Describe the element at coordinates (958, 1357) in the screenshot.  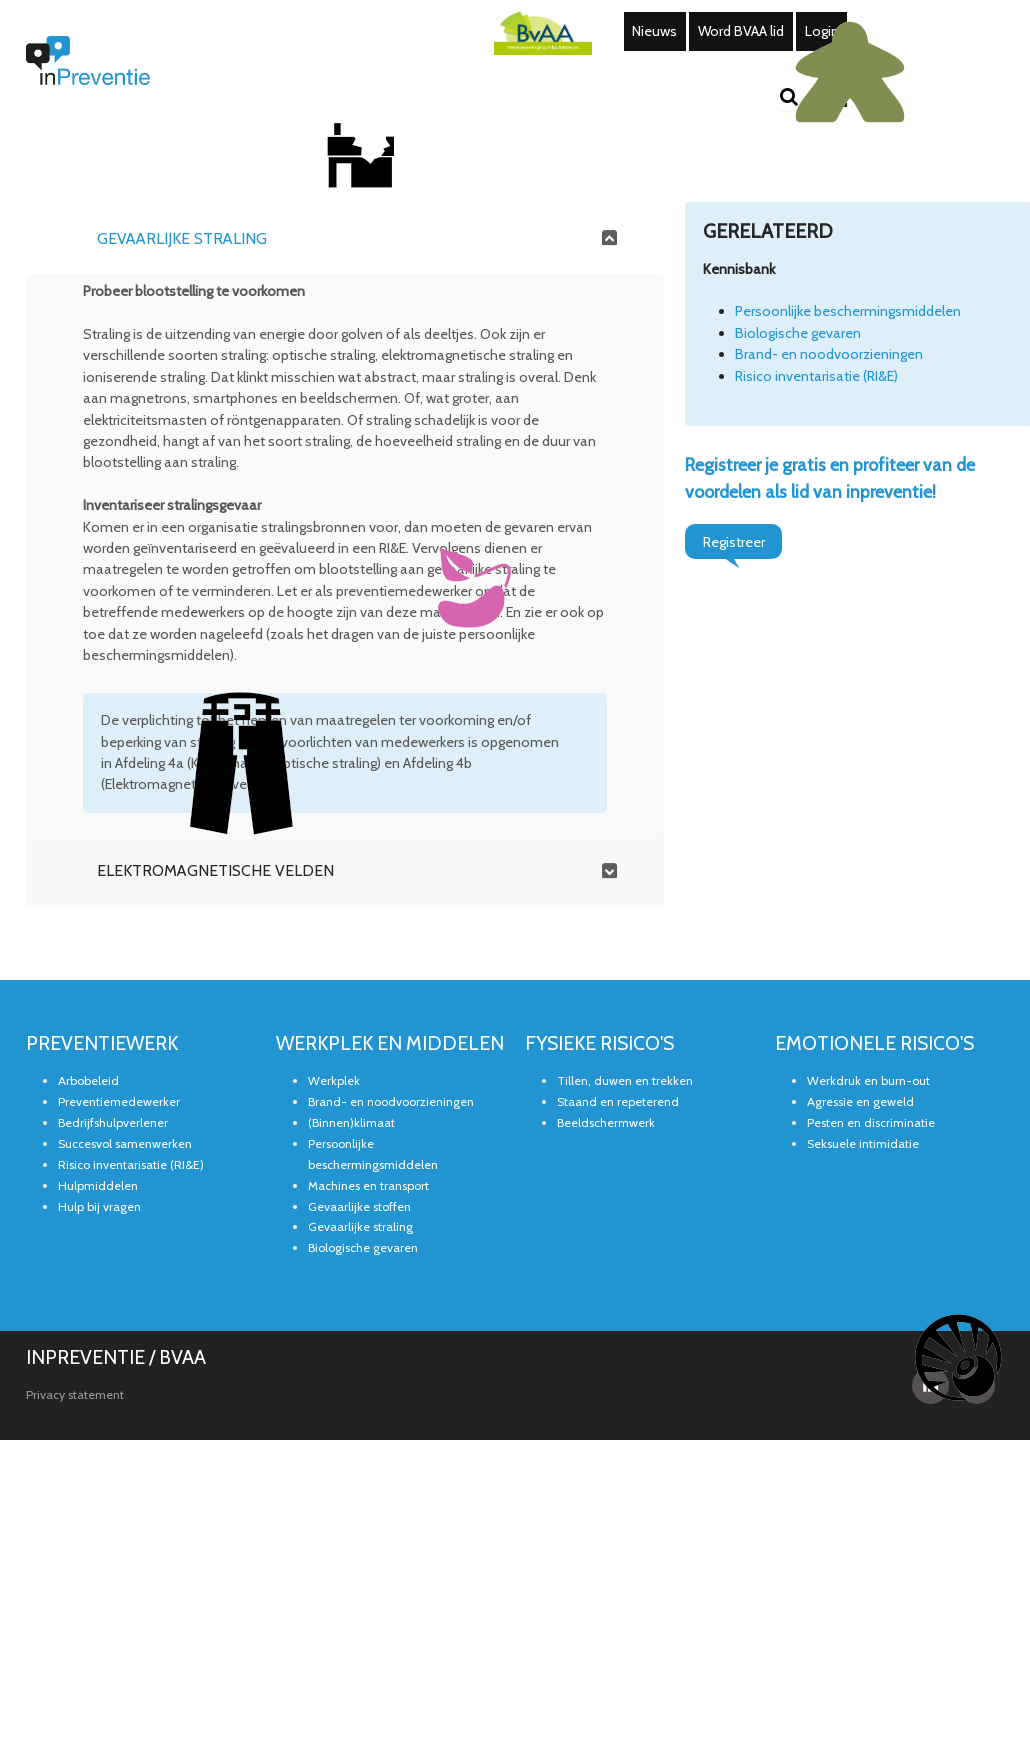
I see `view surveillance or monitoring status` at that location.